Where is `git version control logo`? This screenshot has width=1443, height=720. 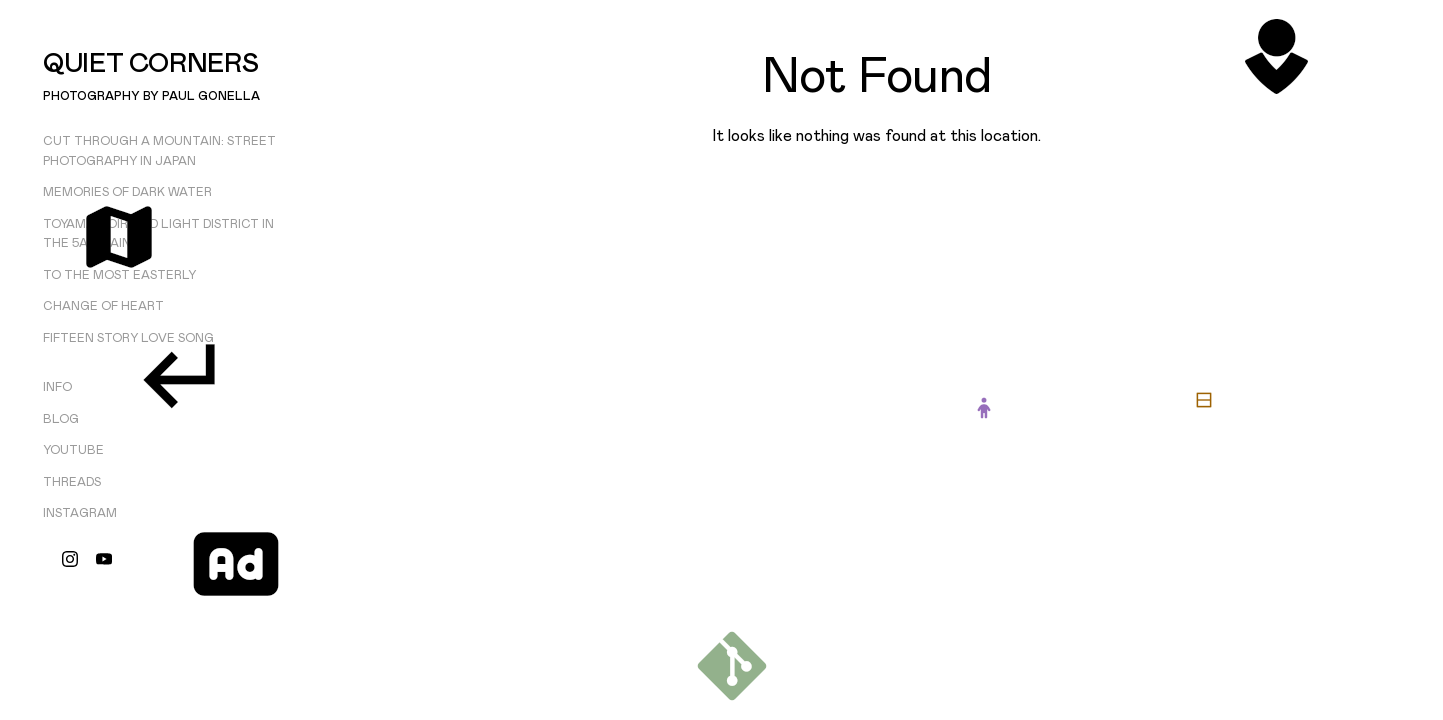
git version control logo is located at coordinates (732, 666).